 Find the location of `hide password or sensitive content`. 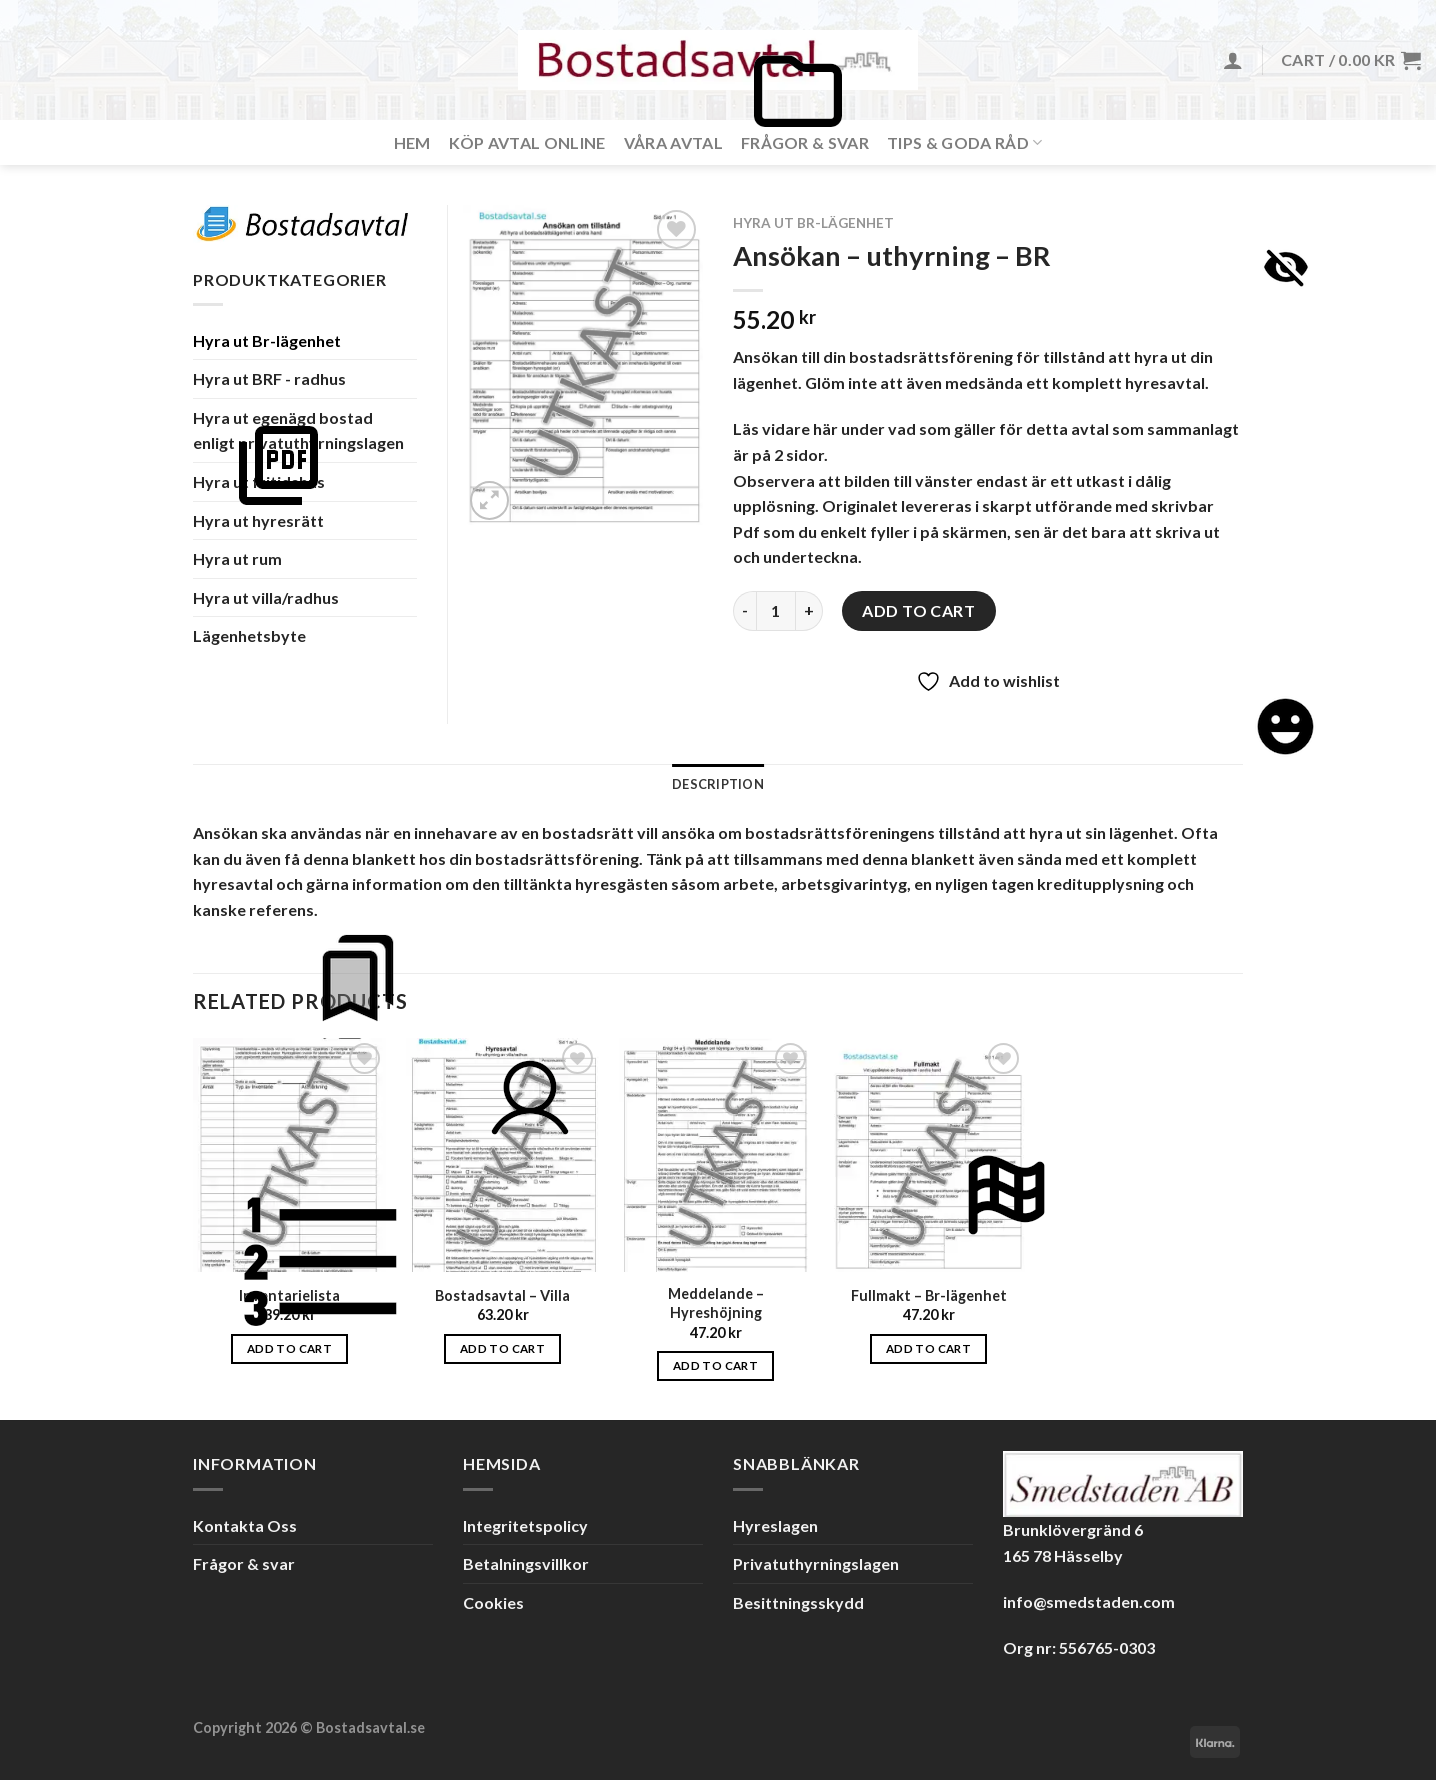

hide password or sensitive content is located at coordinates (1286, 268).